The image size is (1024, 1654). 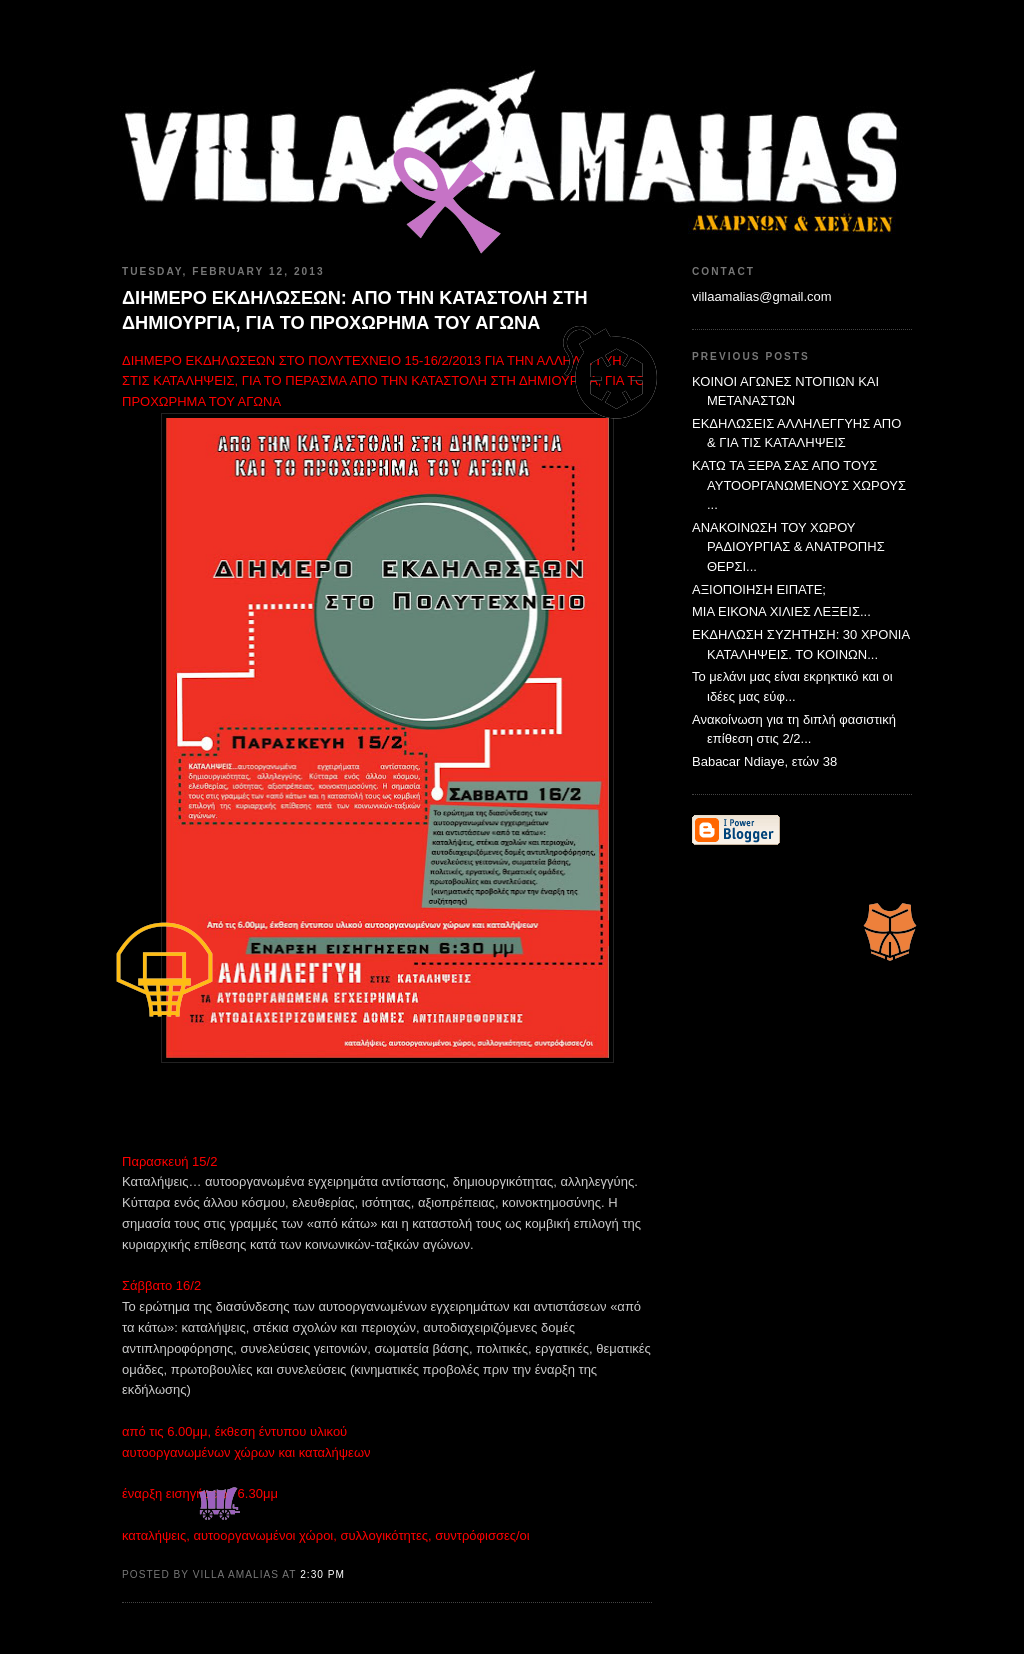 I want to click on equip chest armor to your character, so click(x=890, y=932).